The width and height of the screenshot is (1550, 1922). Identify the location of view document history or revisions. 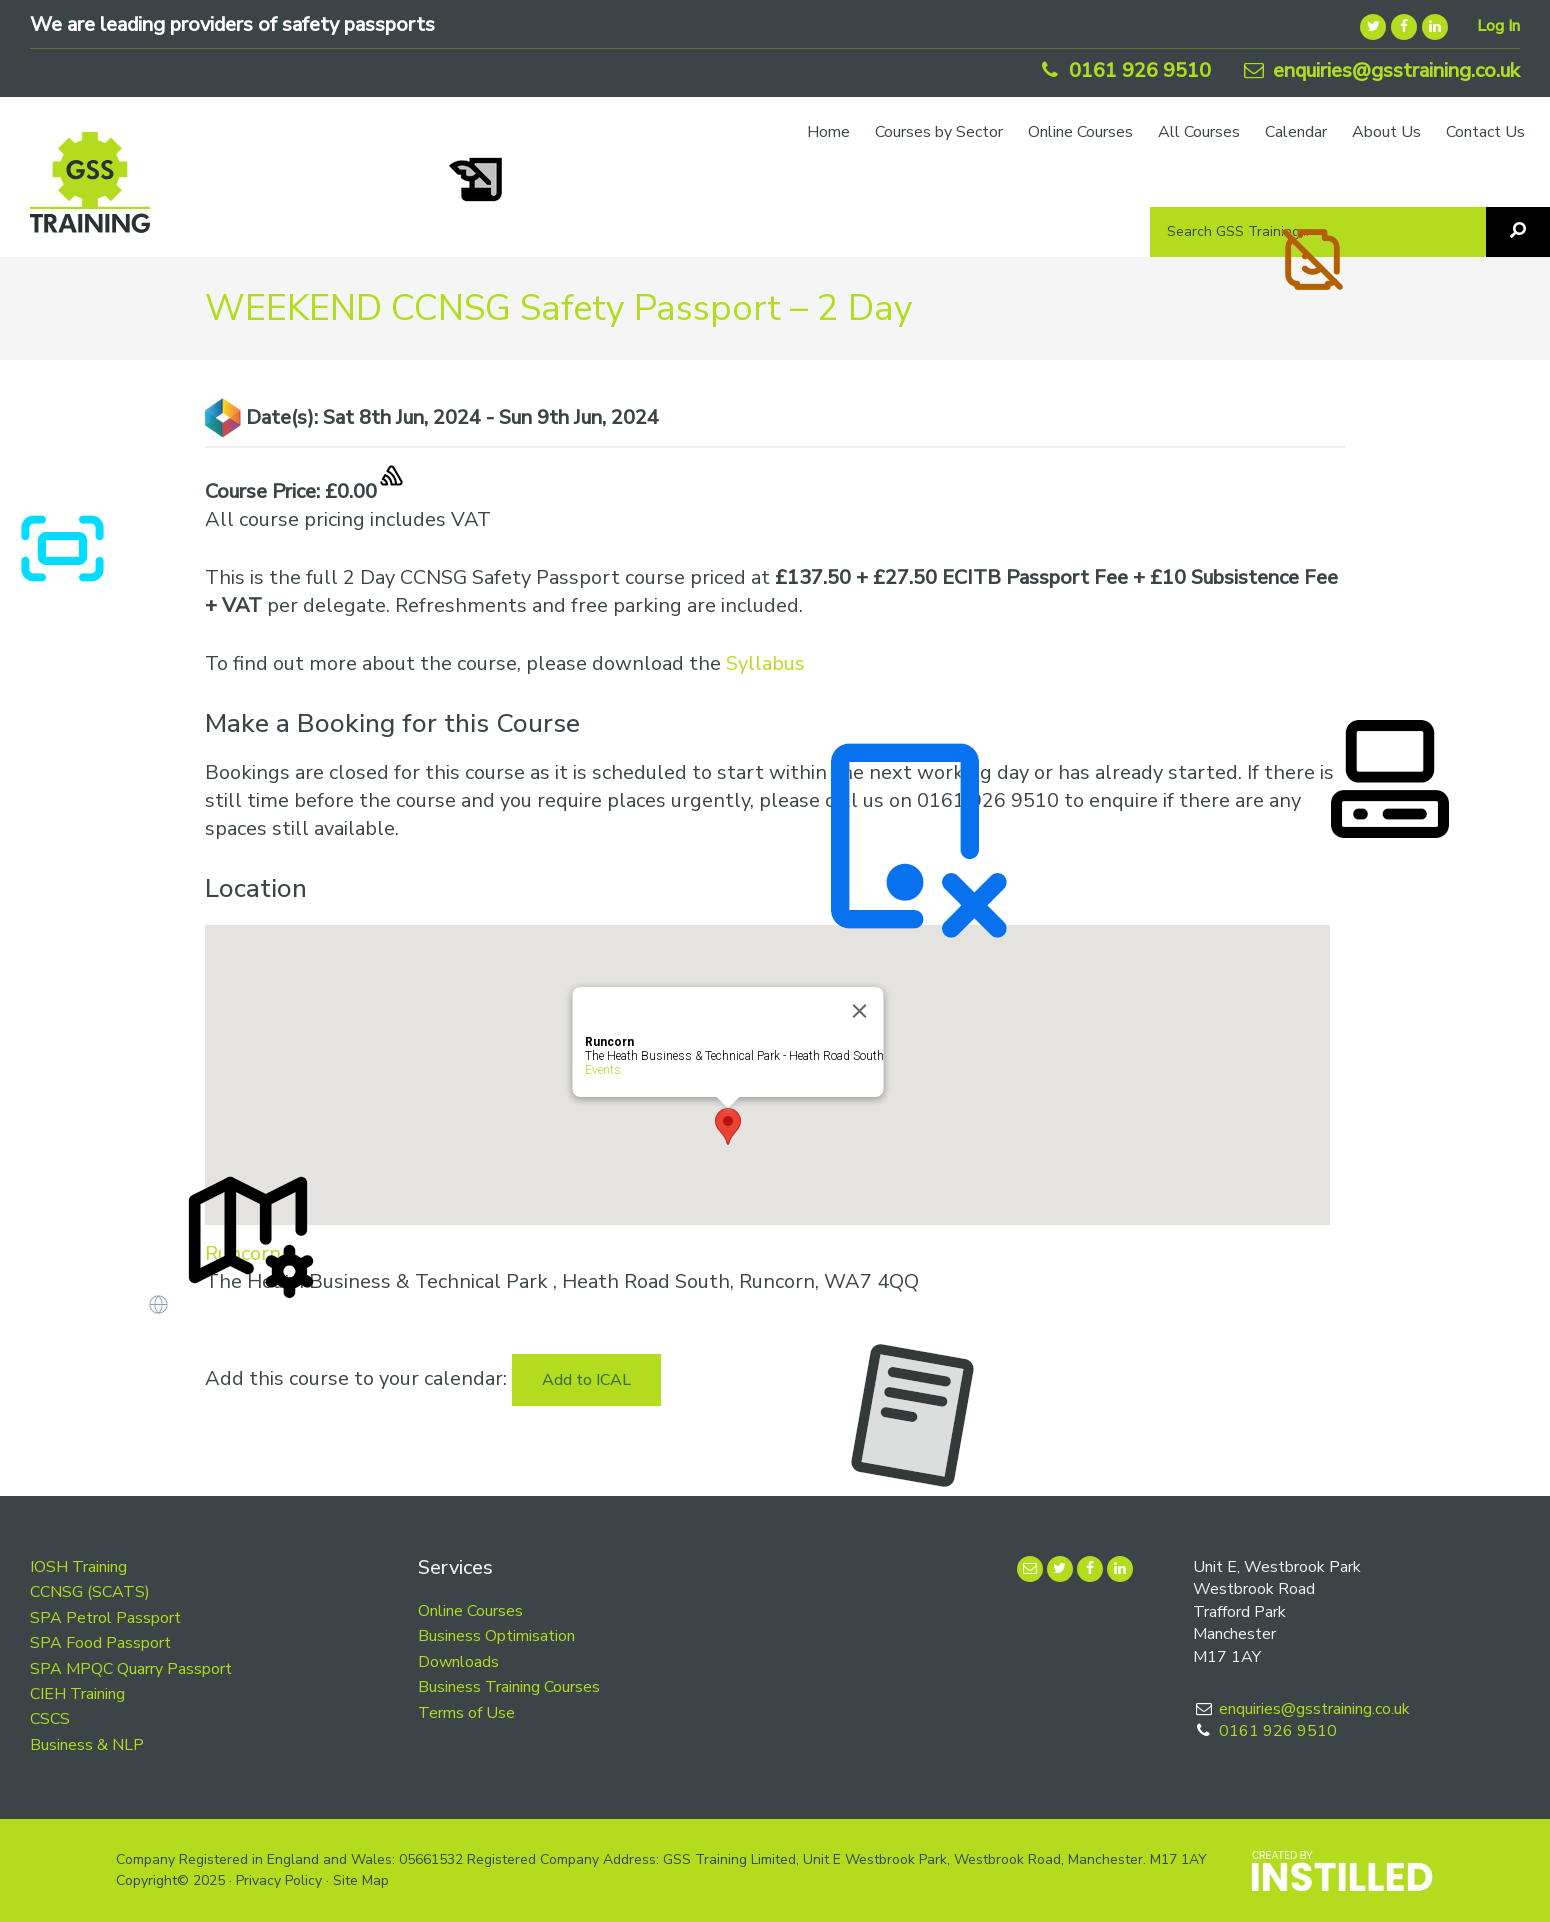
(477, 179).